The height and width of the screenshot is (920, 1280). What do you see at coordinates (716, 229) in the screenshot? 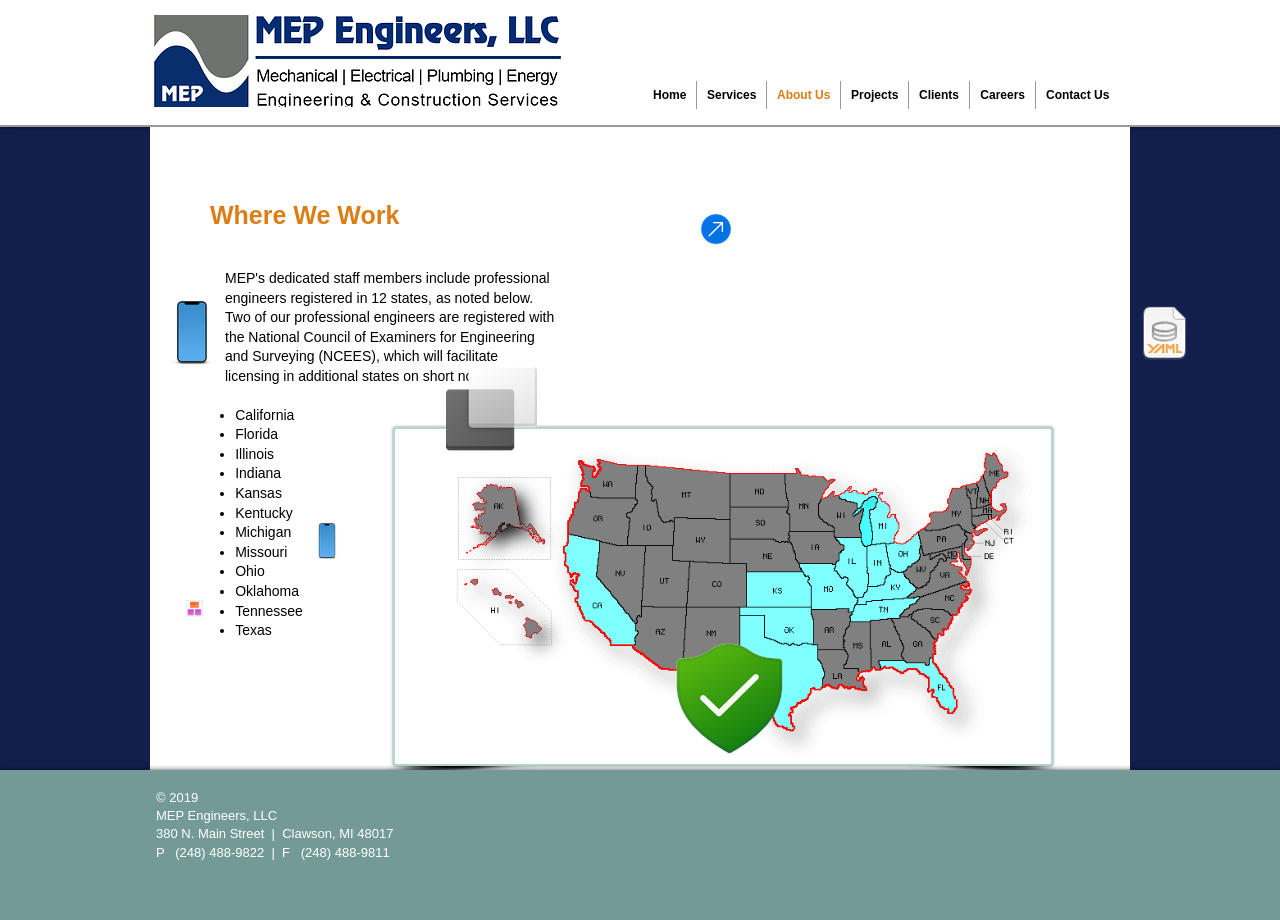
I see `indicates a symbolic link or shortcut to another file` at bounding box center [716, 229].